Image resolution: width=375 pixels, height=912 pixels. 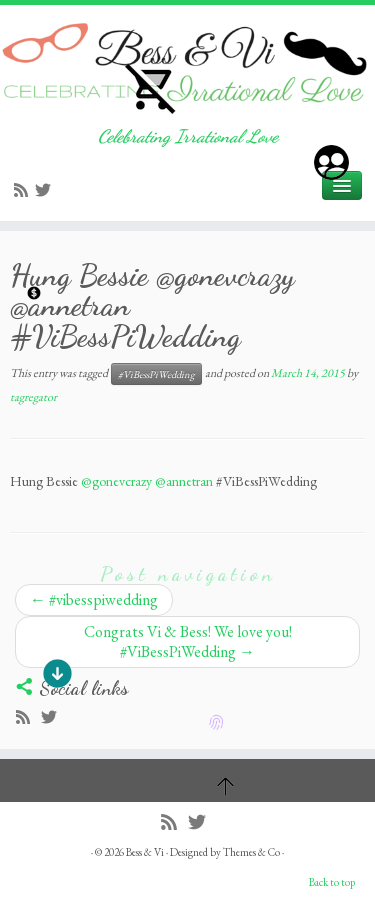 I want to click on remove item from shopping cart, so click(x=151, y=87).